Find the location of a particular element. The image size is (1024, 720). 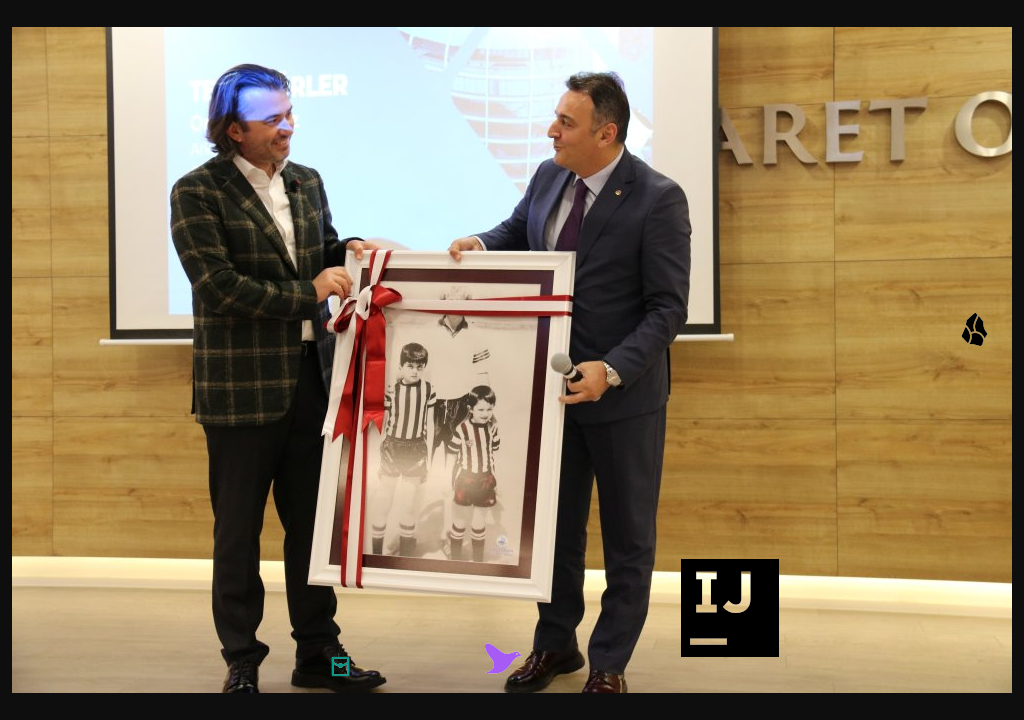

open obsidian note-taking app is located at coordinates (974, 329).